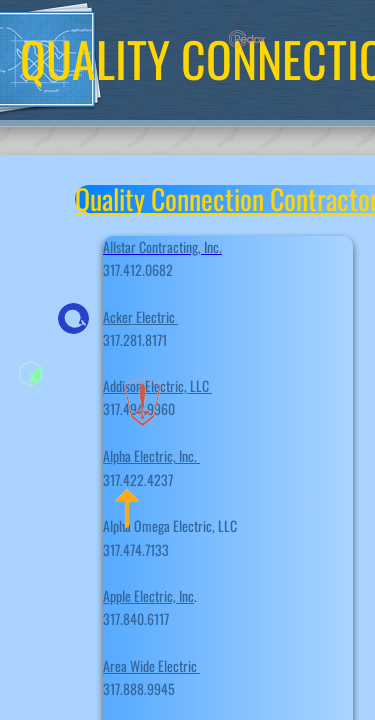 This screenshot has width=375, height=720. I want to click on launch heroic games launcher, so click(142, 401).